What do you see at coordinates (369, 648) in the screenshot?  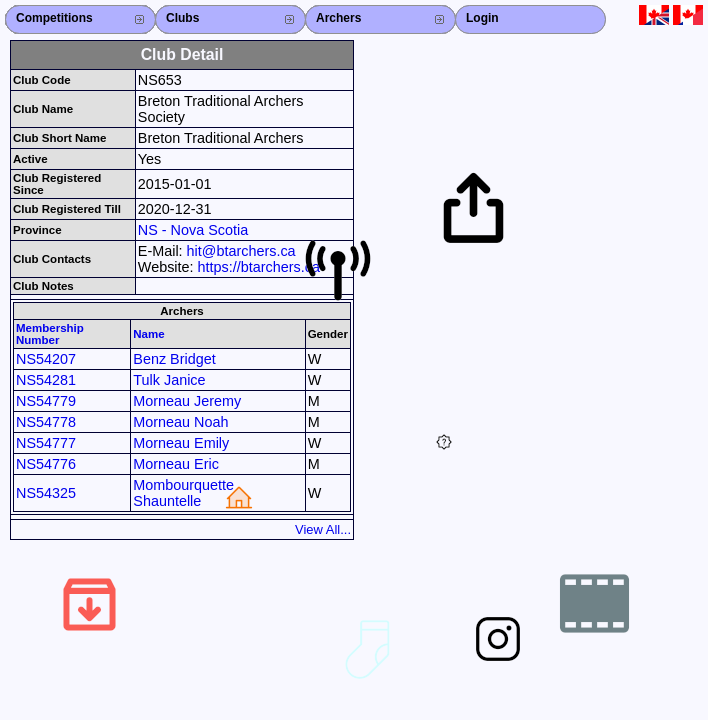 I see `browse clothing or apparel items` at bounding box center [369, 648].